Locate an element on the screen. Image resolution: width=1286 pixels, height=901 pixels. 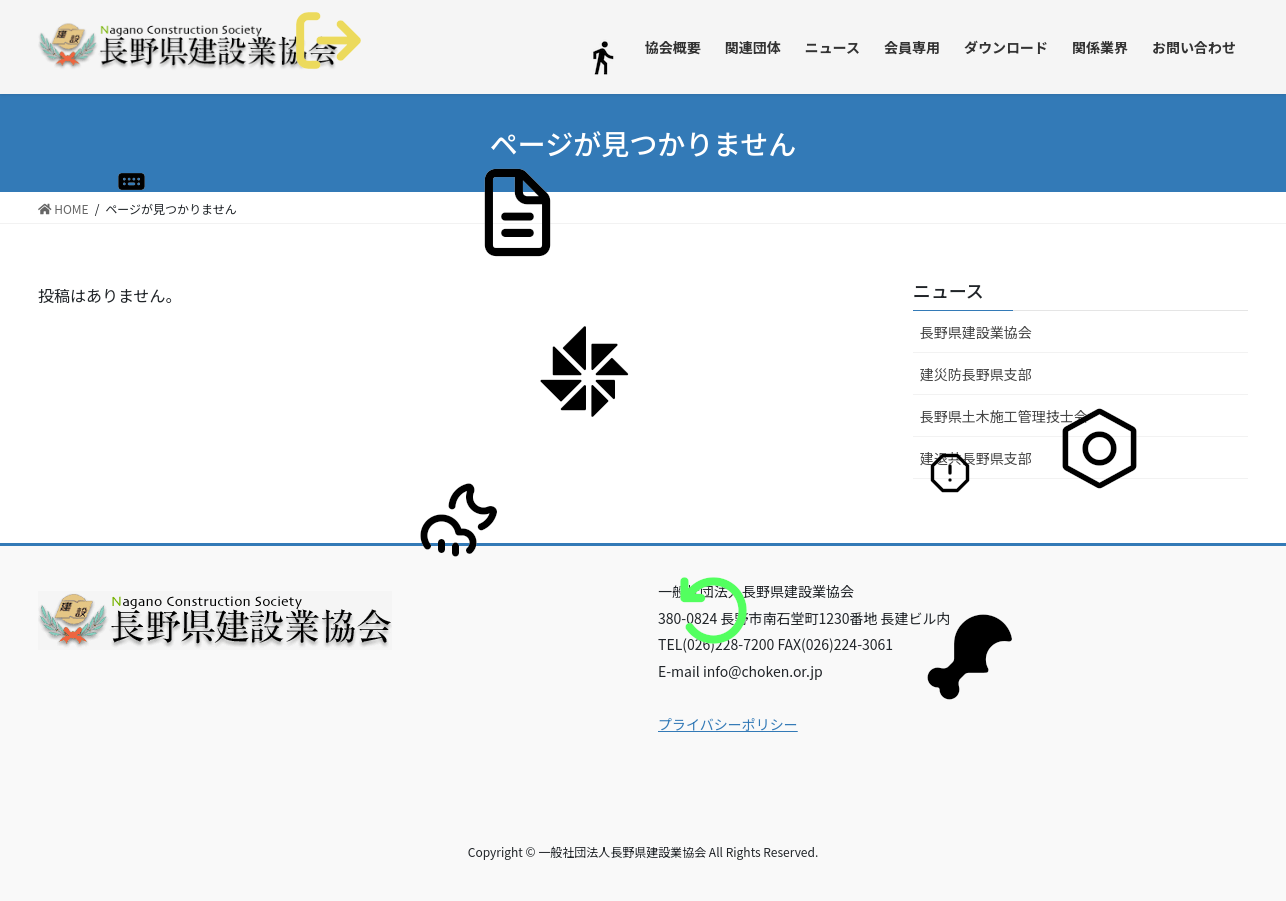
open files by pinwheel app is located at coordinates (584, 371).